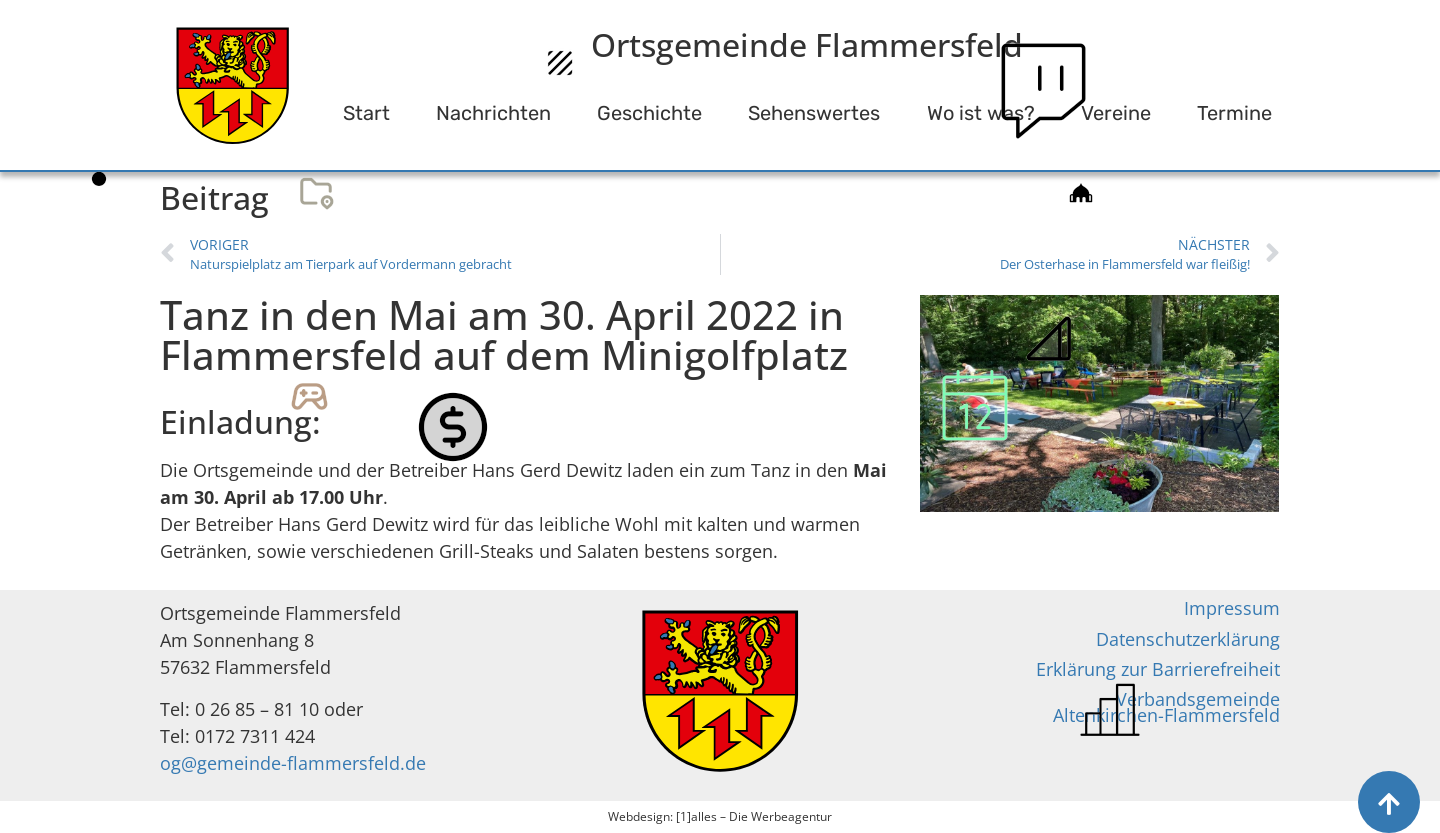 This screenshot has height=833, width=1440. What do you see at coordinates (1081, 194) in the screenshot?
I see `find nearby mosques` at bounding box center [1081, 194].